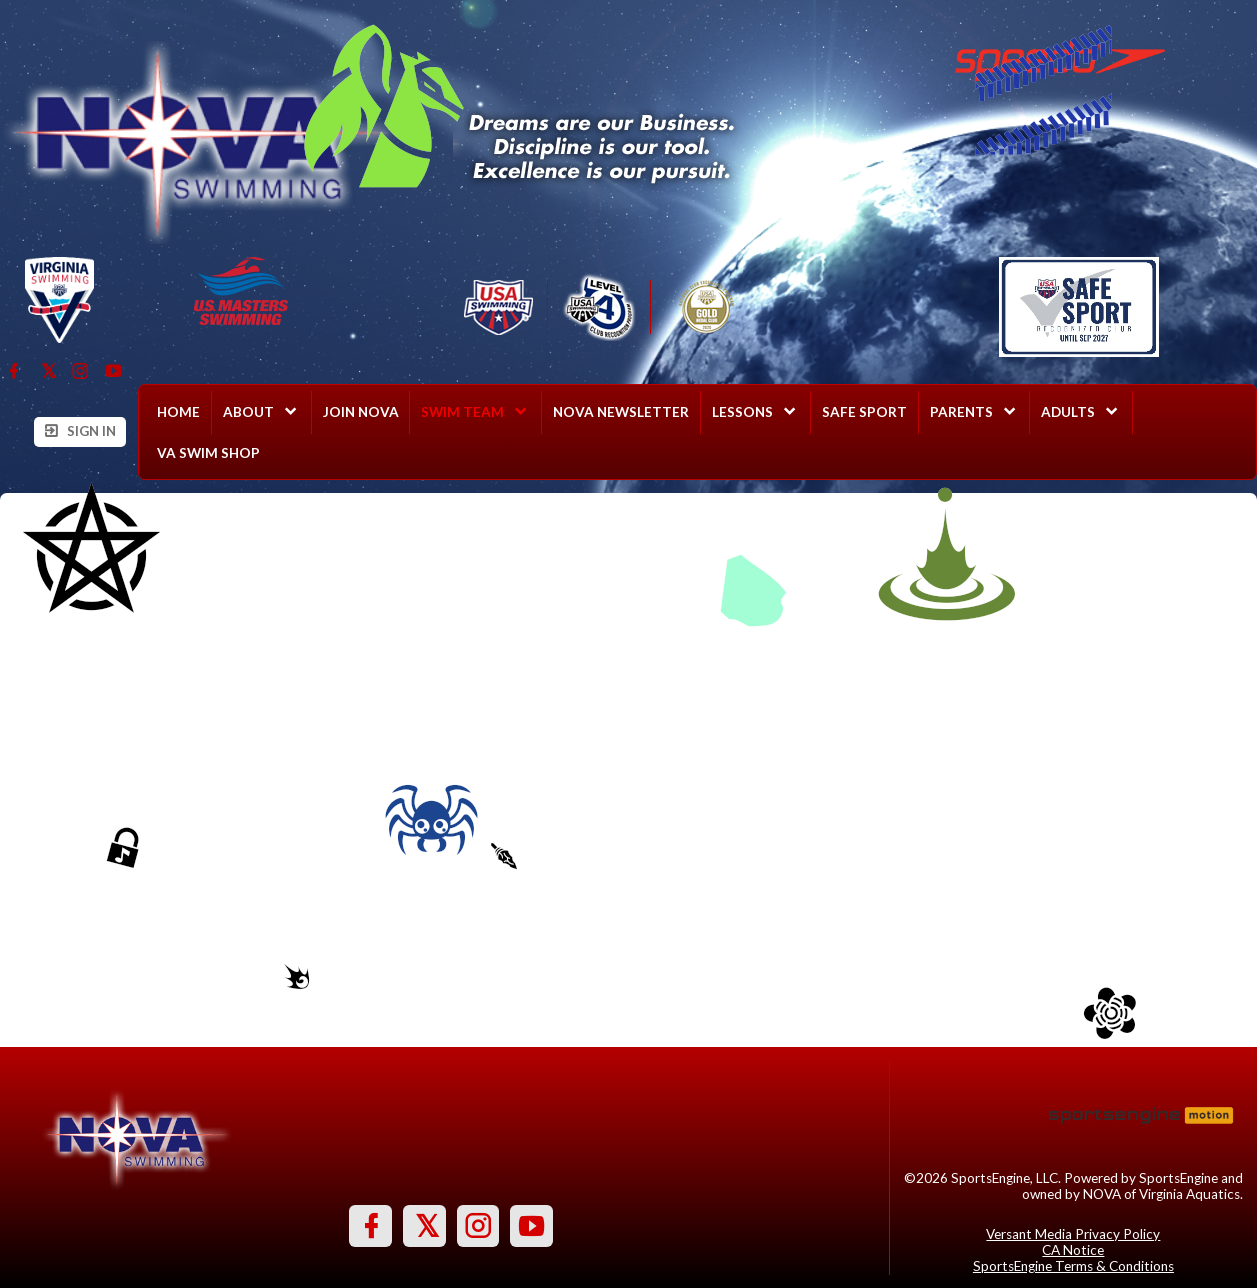  What do you see at coordinates (753, 590) in the screenshot?
I see `select uruguay as your country or region` at bounding box center [753, 590].